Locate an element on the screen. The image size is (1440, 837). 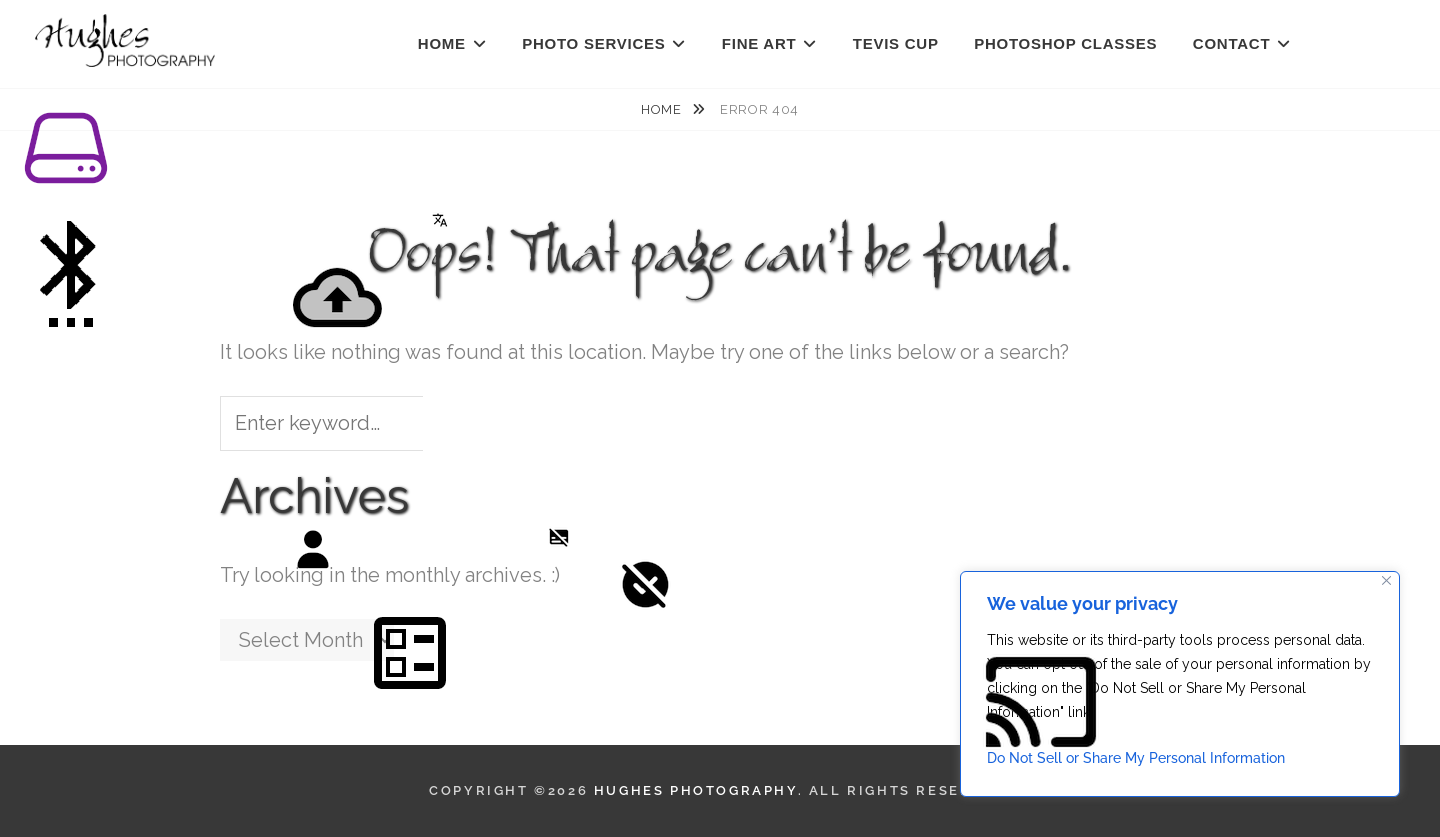
translate text to another language is located at coordinates (440, 220).